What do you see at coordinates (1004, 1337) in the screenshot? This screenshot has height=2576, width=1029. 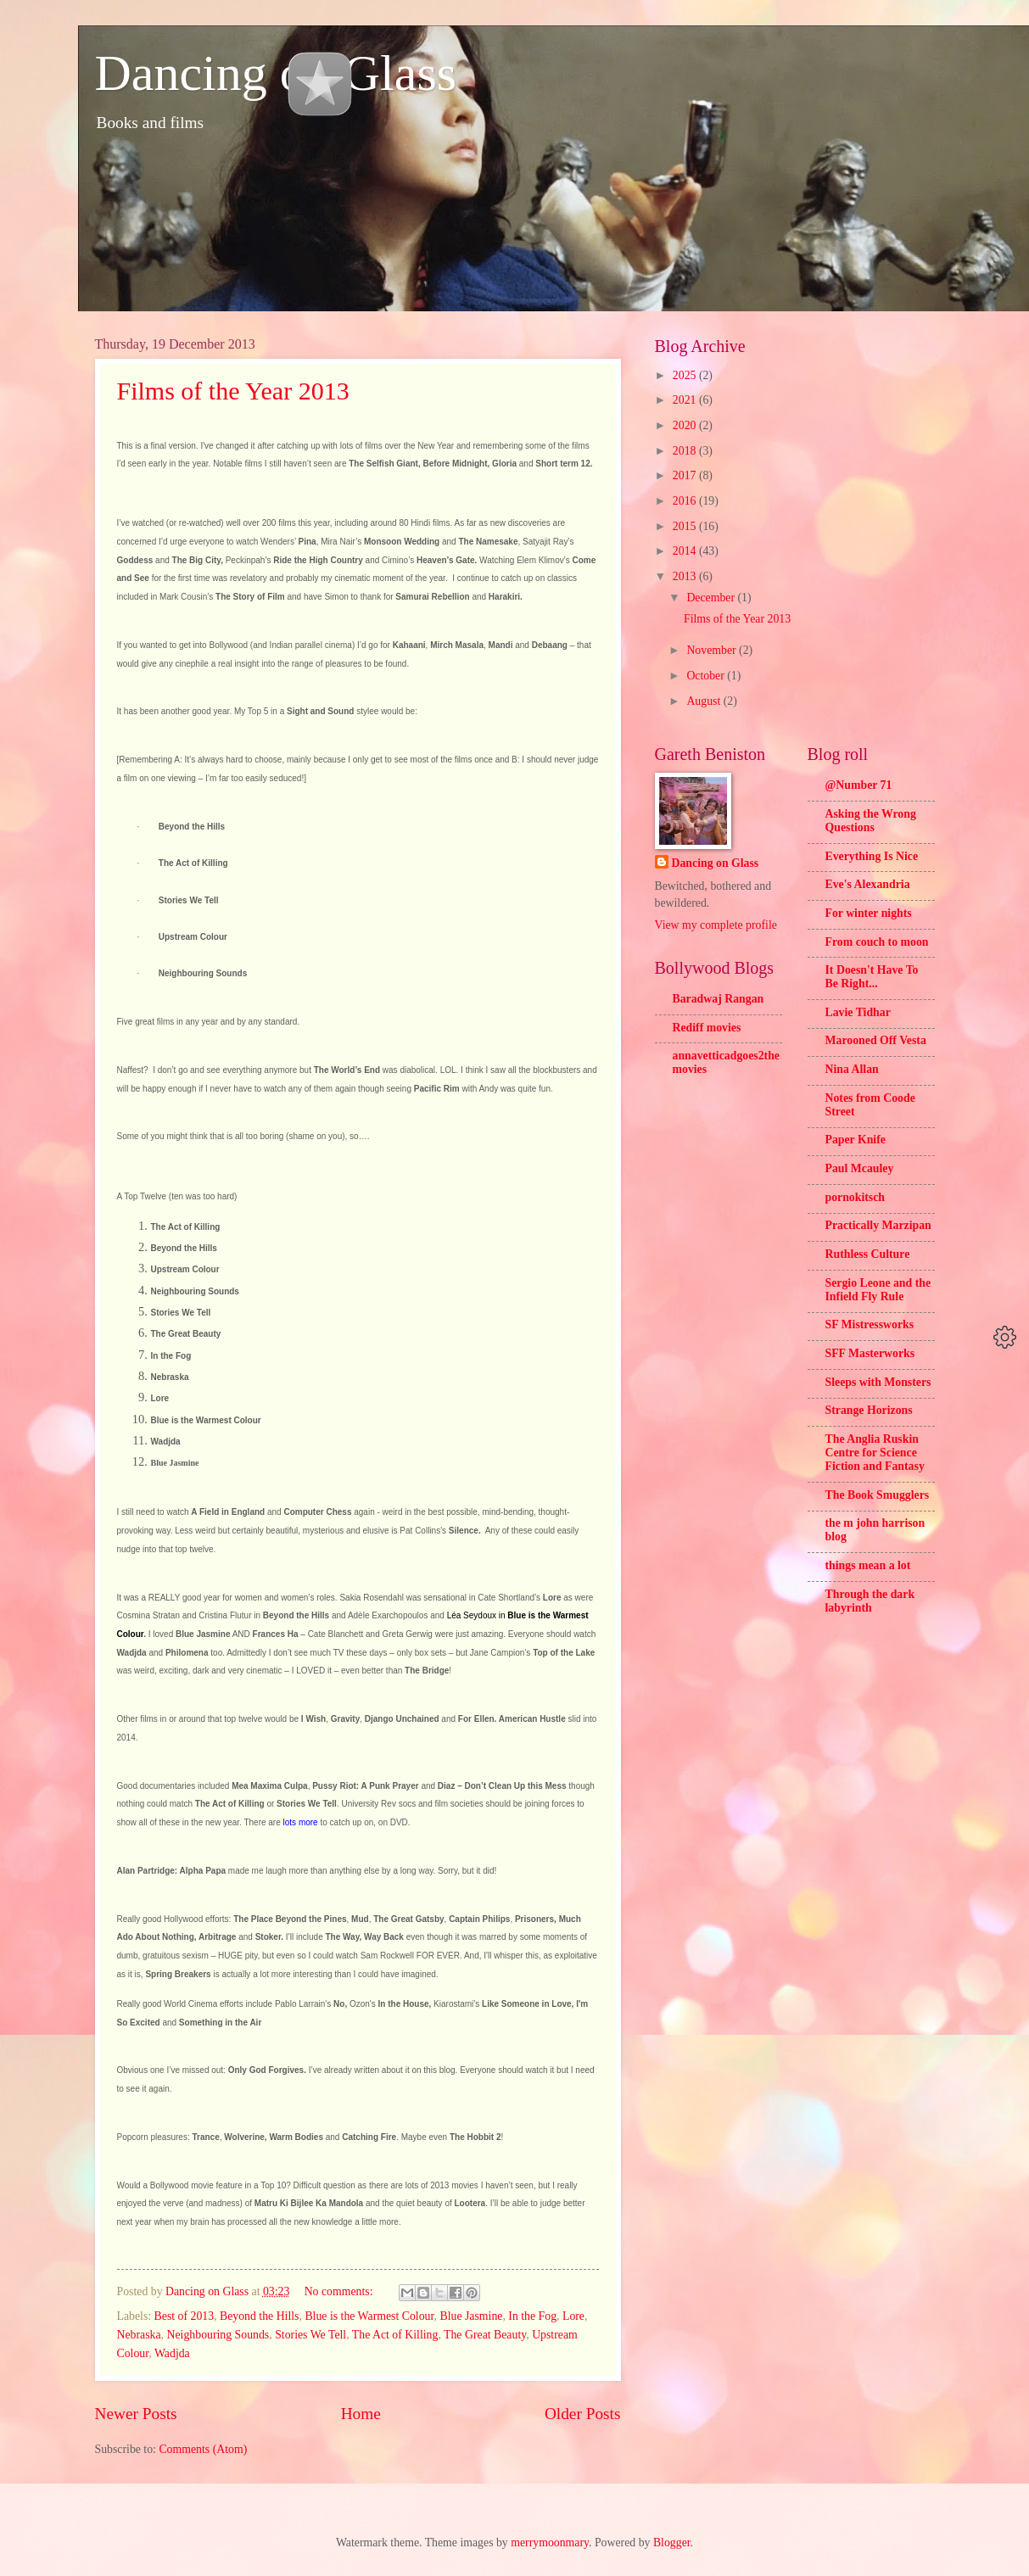 I see `access application settings or preferences` at bounding box center [1004, 1337].